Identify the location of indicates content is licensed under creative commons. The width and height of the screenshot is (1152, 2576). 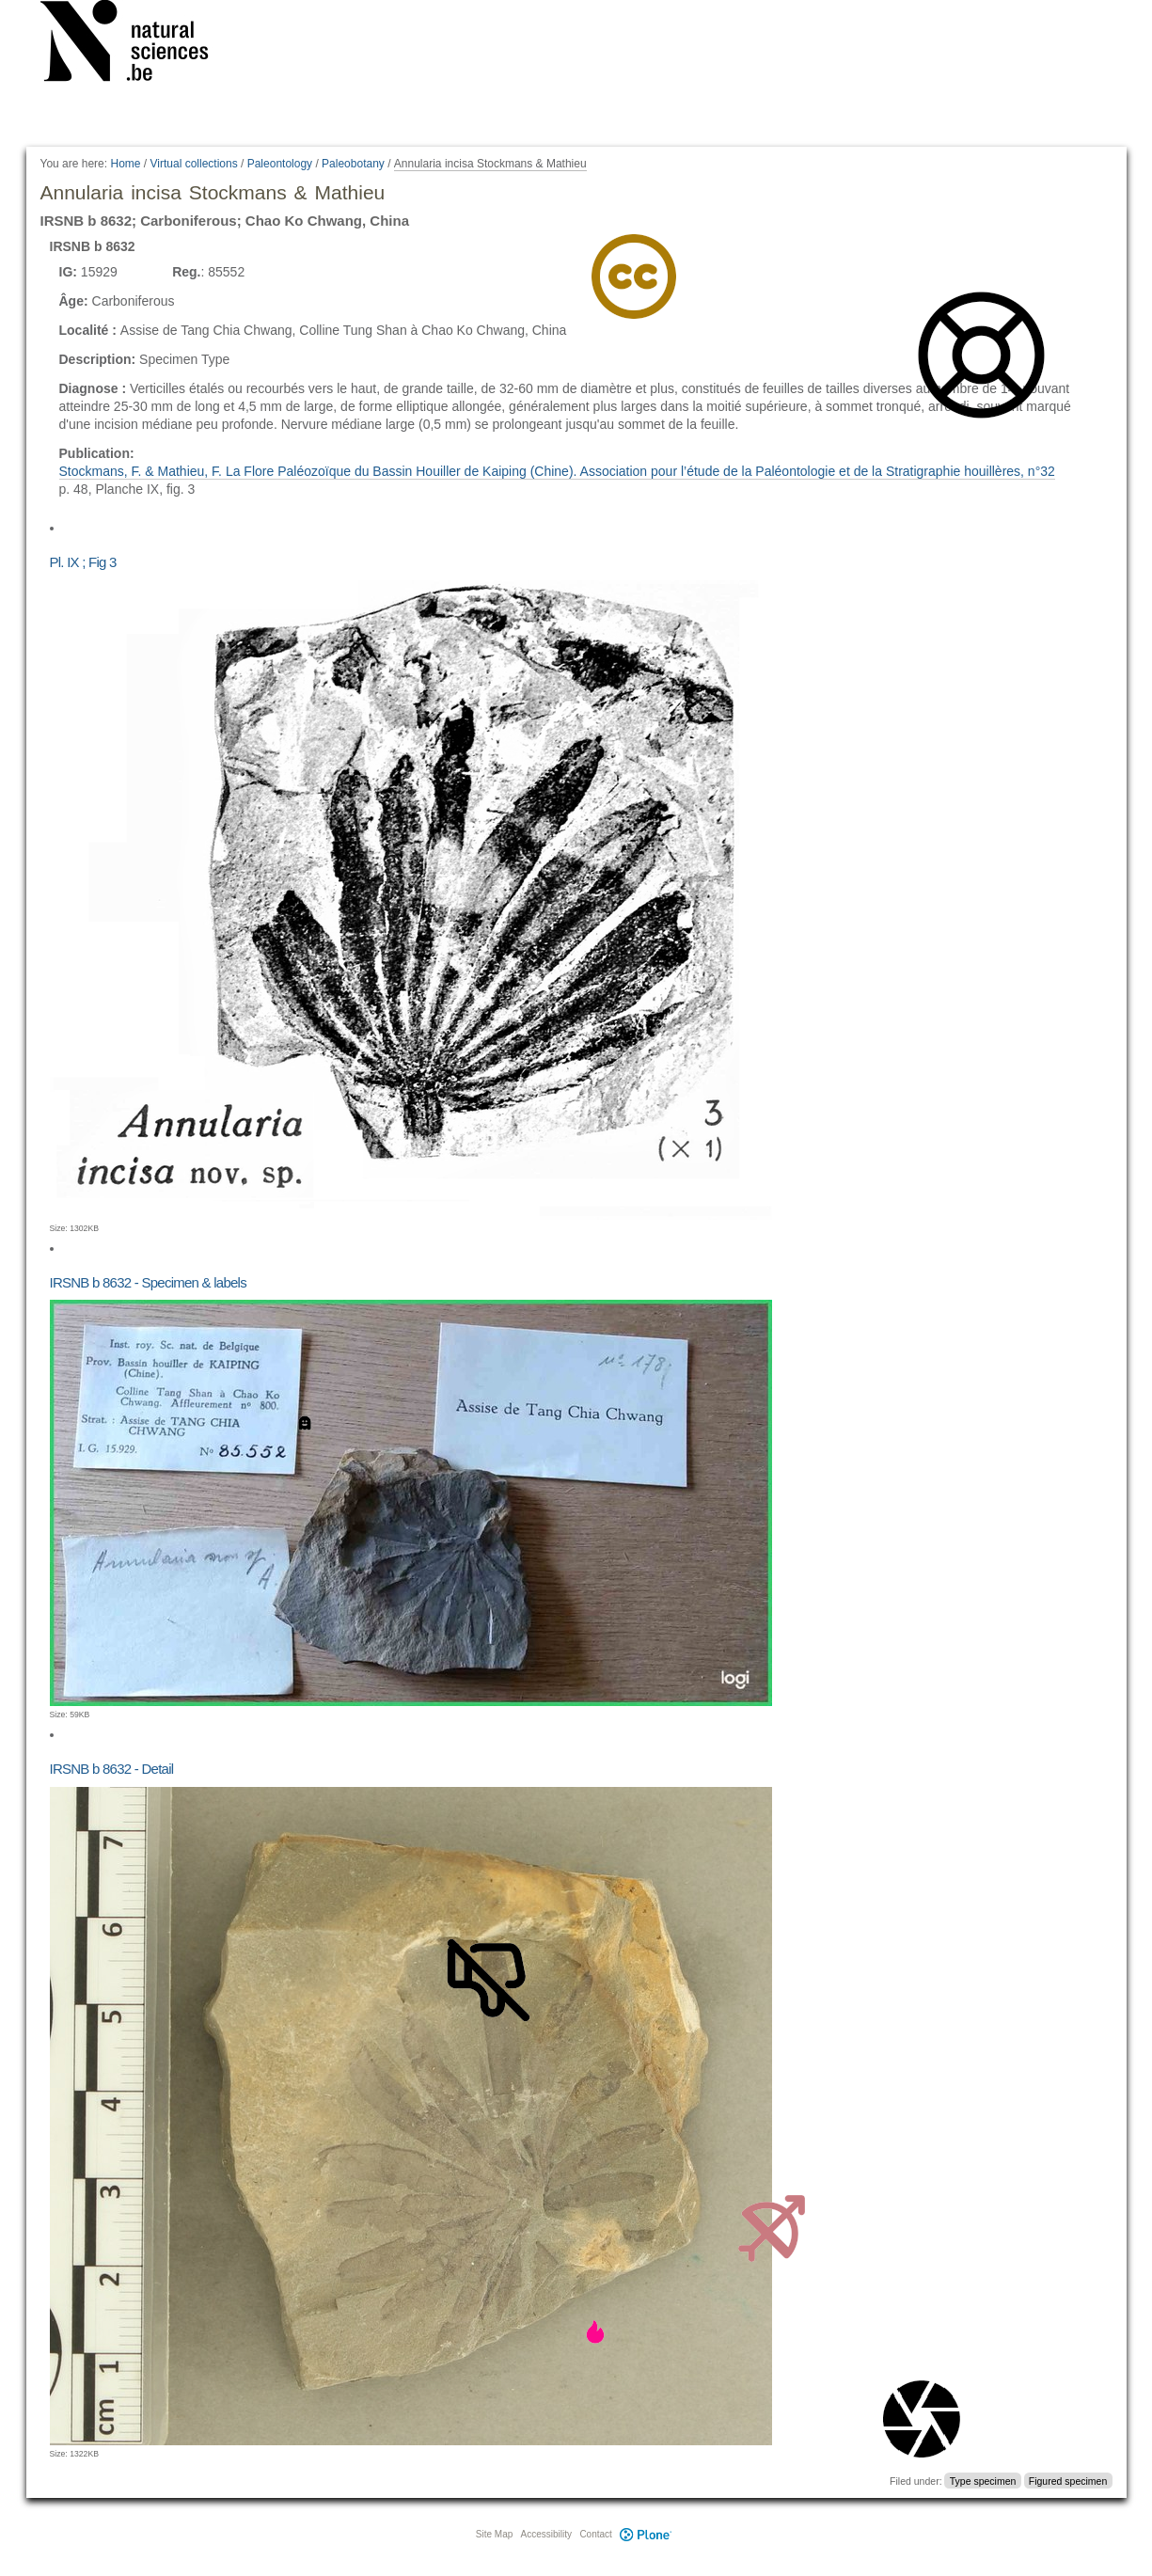
(634, 277).